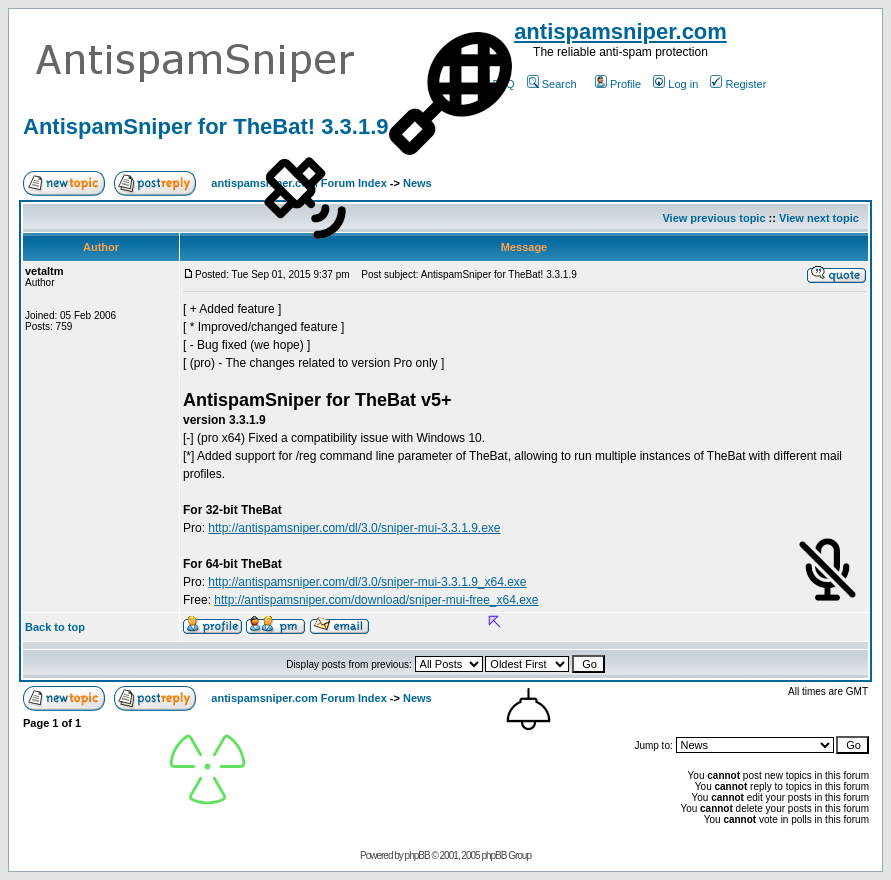 The image size is (891, 880). Describe the element at coordinates (449, 94) in the screenshot. I see `access tennis or racquet sports features` at that location.